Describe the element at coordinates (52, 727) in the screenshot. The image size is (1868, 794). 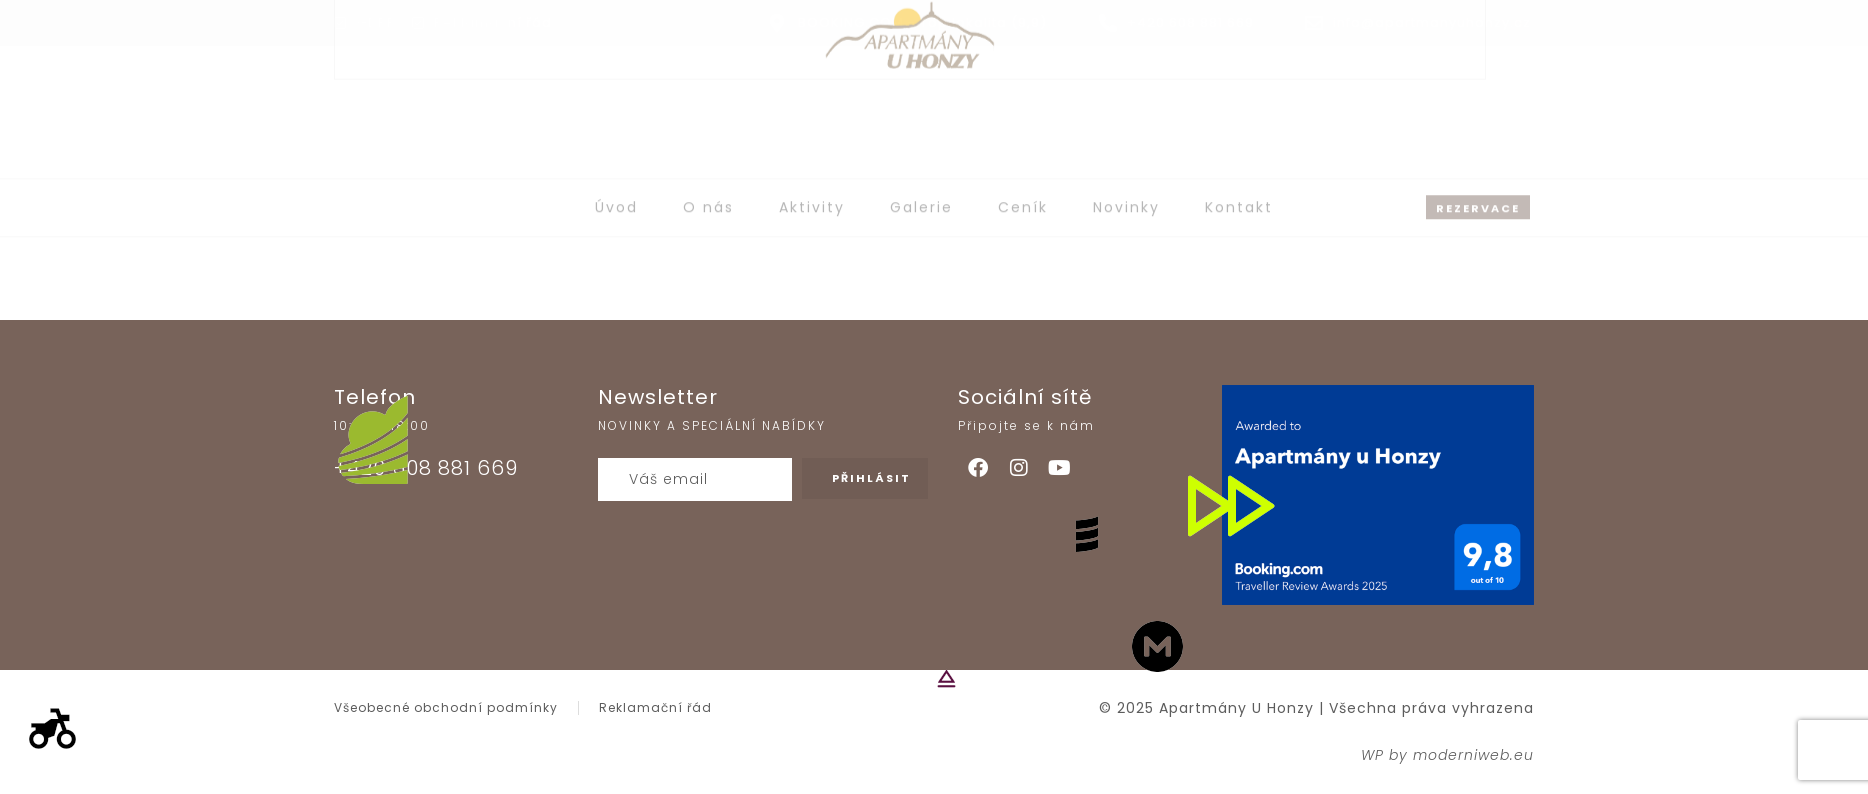
I see `select motorcycle as transportation mode` at that location.